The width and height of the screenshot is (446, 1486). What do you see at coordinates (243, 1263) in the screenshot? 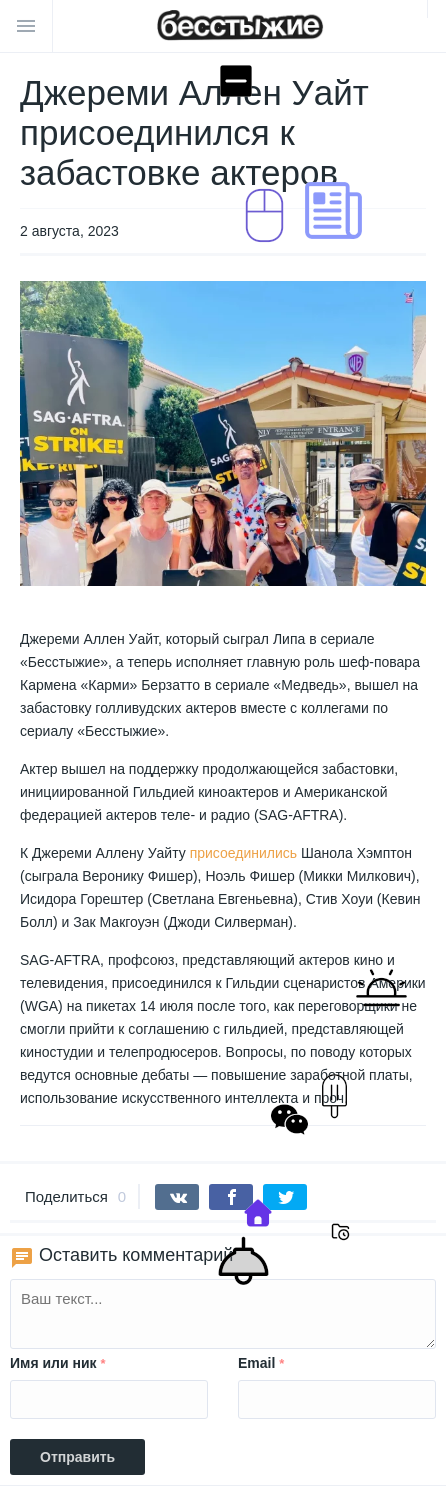
I see `toggle pendant lamp on/off` at bounding box center [243, 1263].